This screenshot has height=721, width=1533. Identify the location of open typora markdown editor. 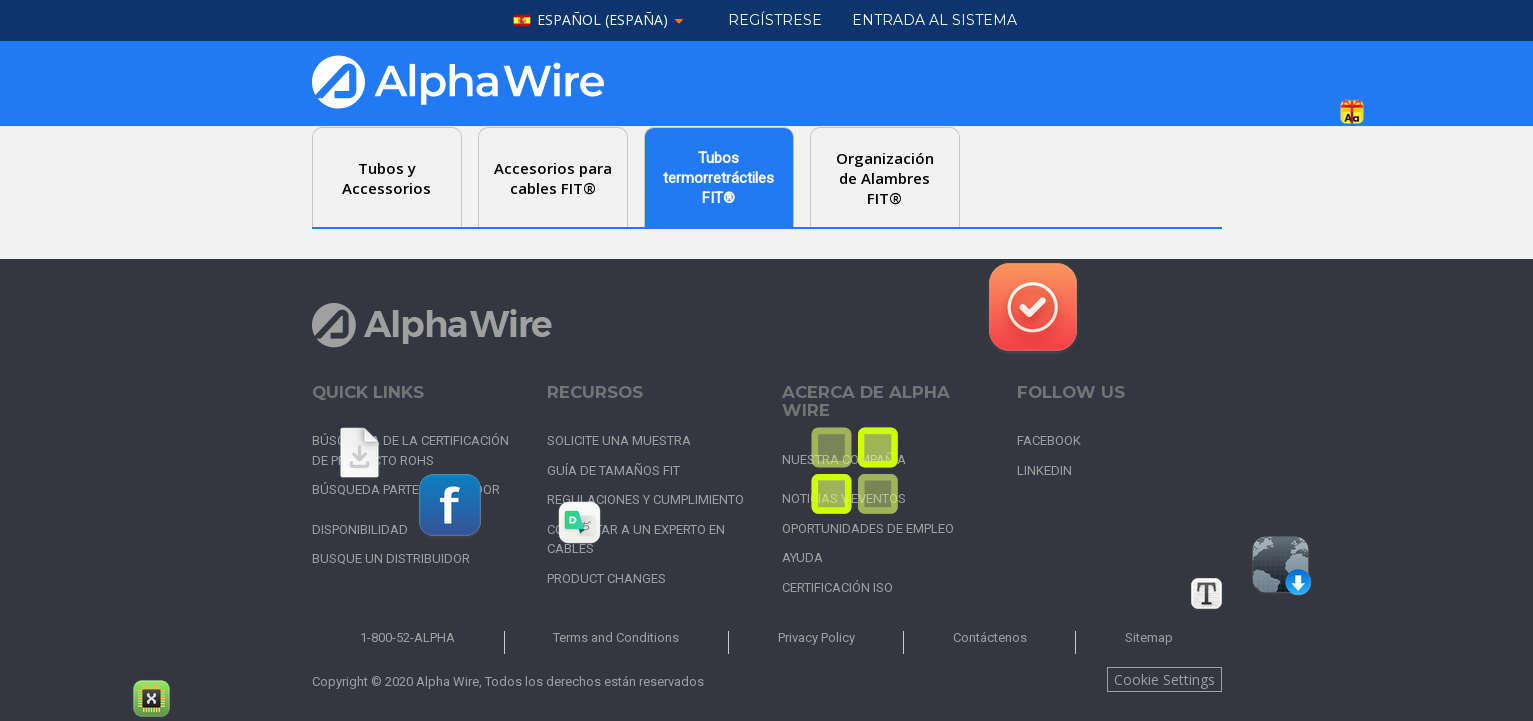
(1206, 593).